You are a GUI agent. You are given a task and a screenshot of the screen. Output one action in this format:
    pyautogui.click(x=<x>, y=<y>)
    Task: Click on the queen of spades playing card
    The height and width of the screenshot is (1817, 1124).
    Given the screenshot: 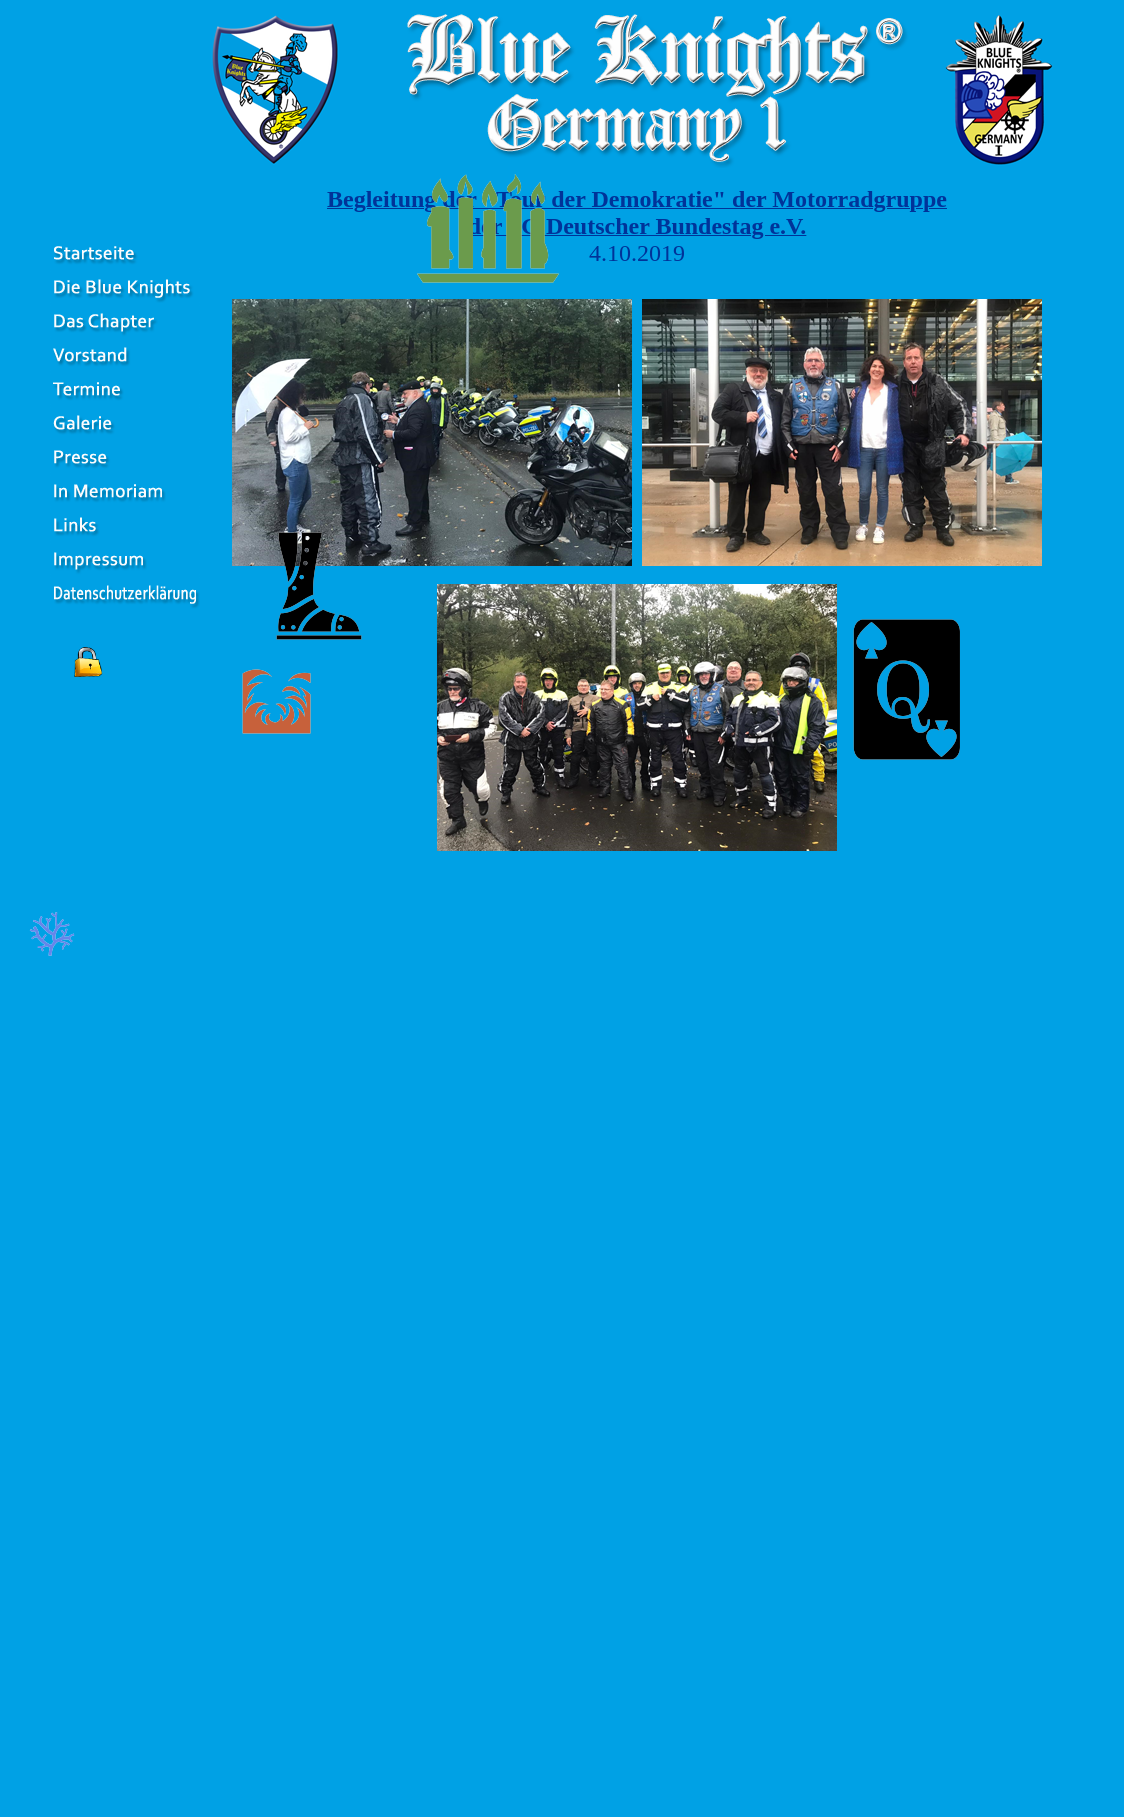 What is the action you would take?
    pyautogui.click(x=906, y=689)
    